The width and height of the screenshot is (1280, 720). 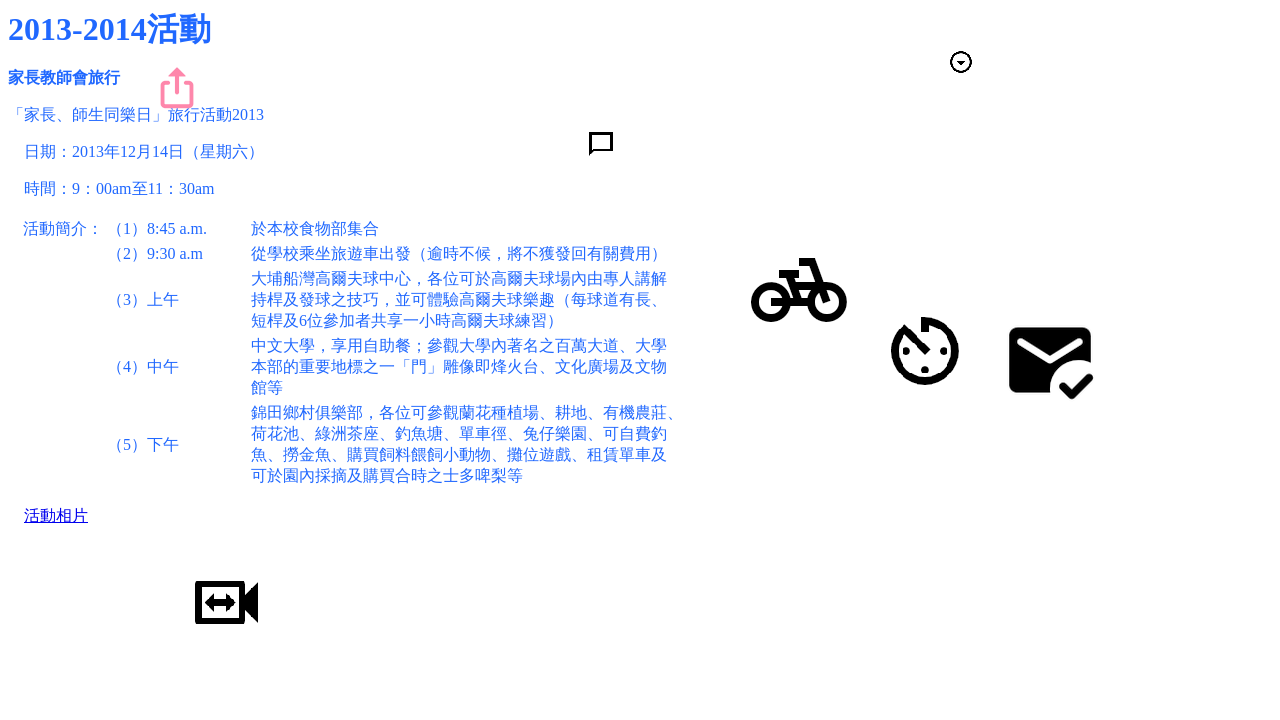 I want to click on share this content, so click(x=177, y=89).